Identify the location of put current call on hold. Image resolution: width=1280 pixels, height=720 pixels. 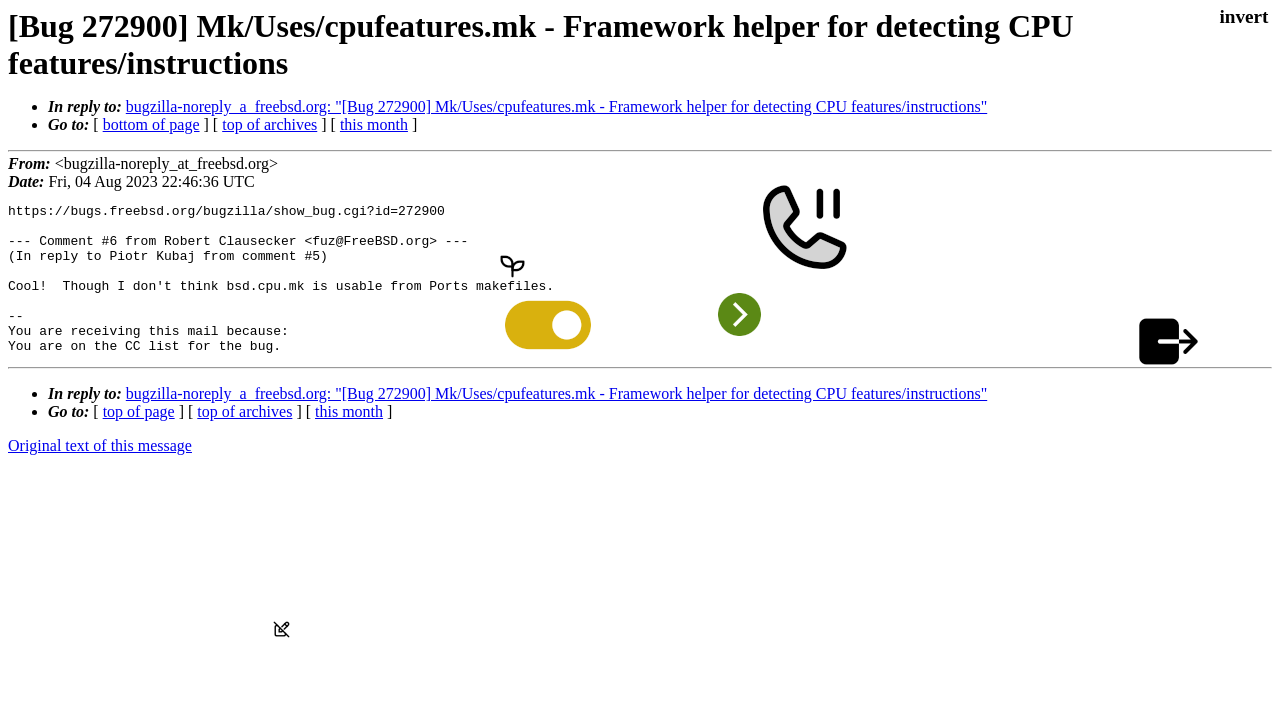
(806, 225).